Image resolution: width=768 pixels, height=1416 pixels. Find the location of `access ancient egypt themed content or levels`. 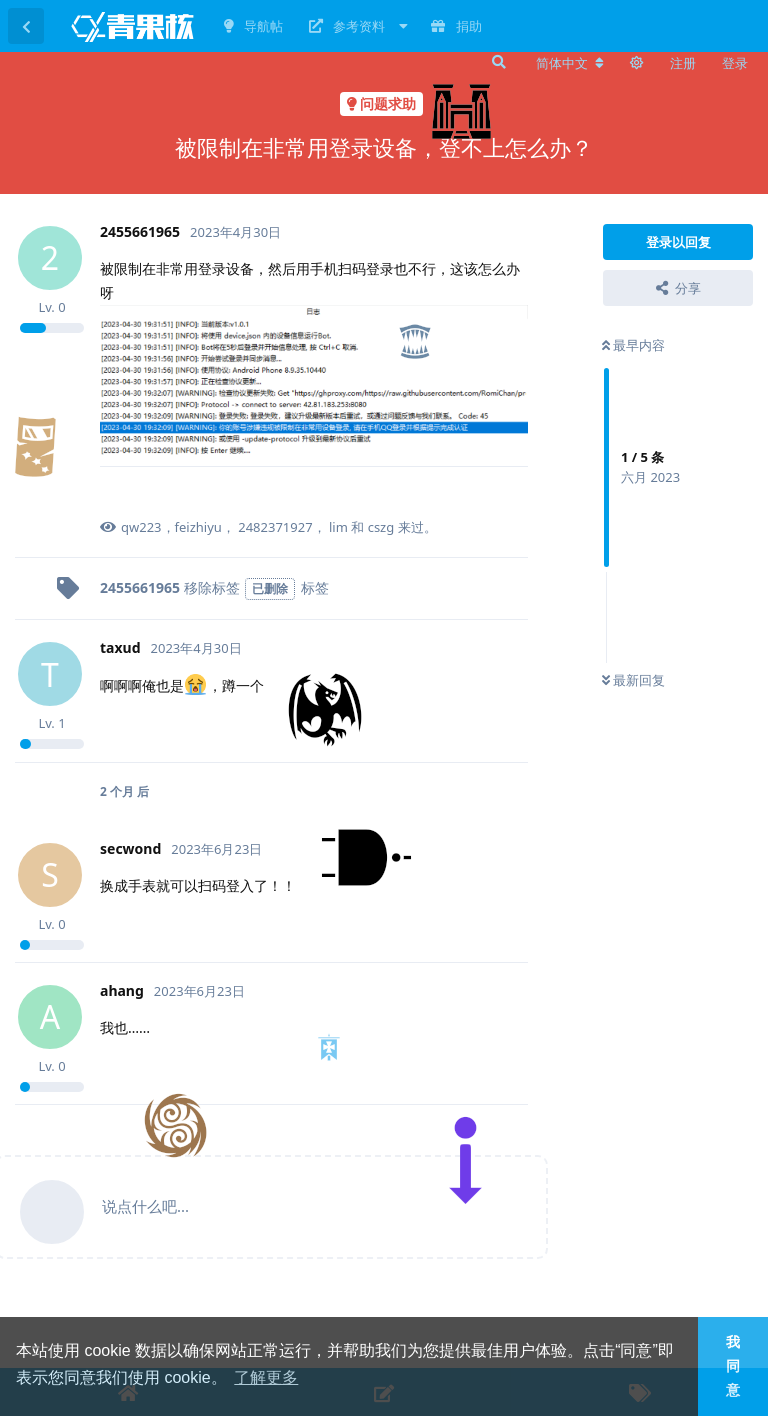

access ancient egypt themed content or levels is located at coordinates (461, 109).